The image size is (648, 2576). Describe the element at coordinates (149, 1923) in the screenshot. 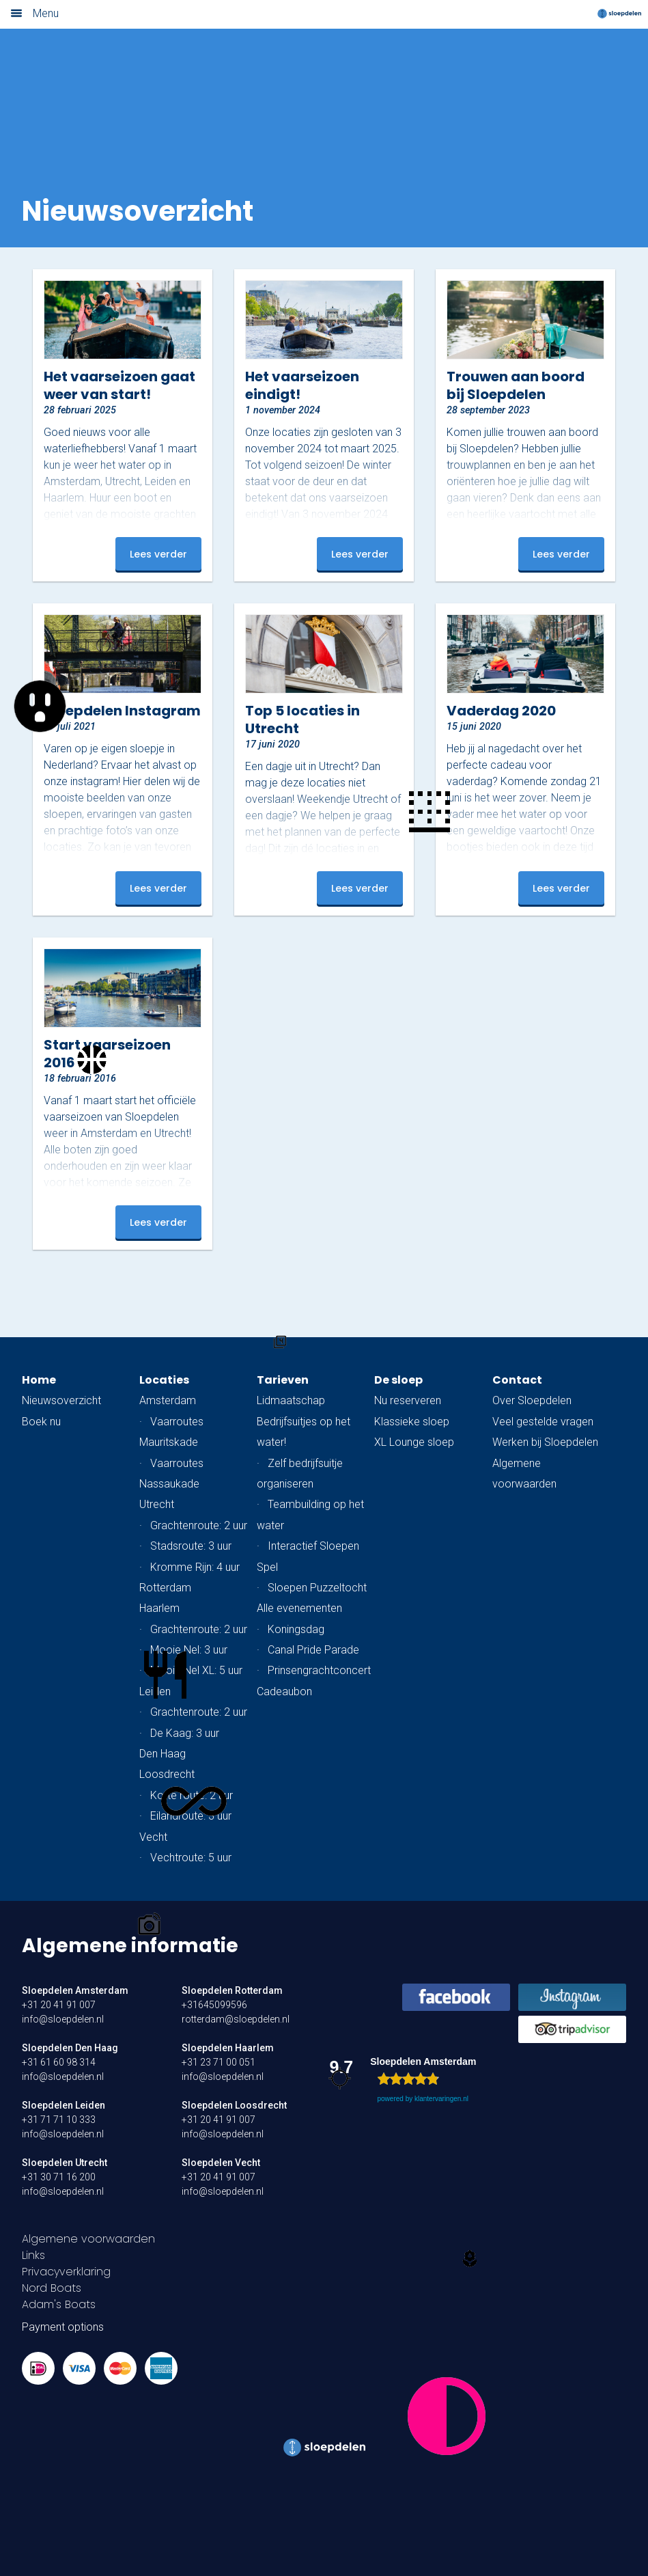

I see `connect to a wireless or linked camera device` at that location.